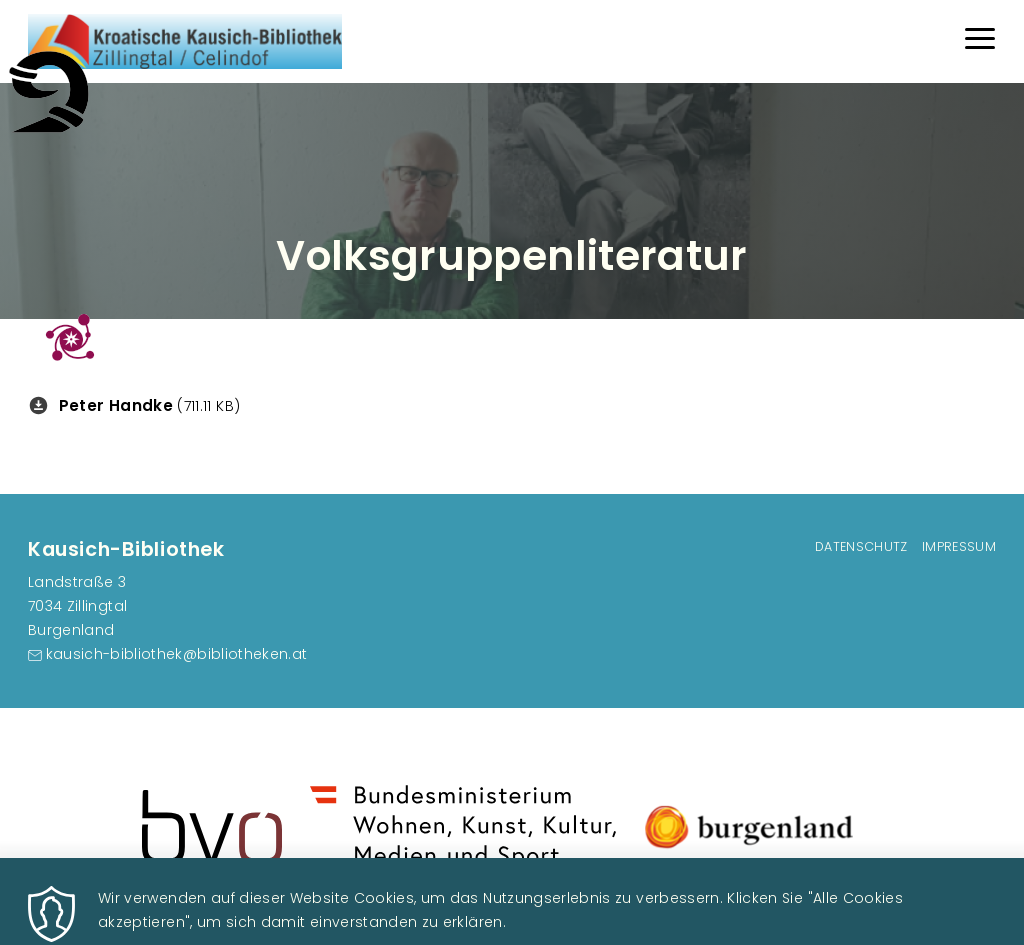 This screenshot has width=1024, height=945. What do you see at coordinates (70, 338) in the screenshot?
I see `activate black hole or gravity-based ability` at bounding box center [70, 338].